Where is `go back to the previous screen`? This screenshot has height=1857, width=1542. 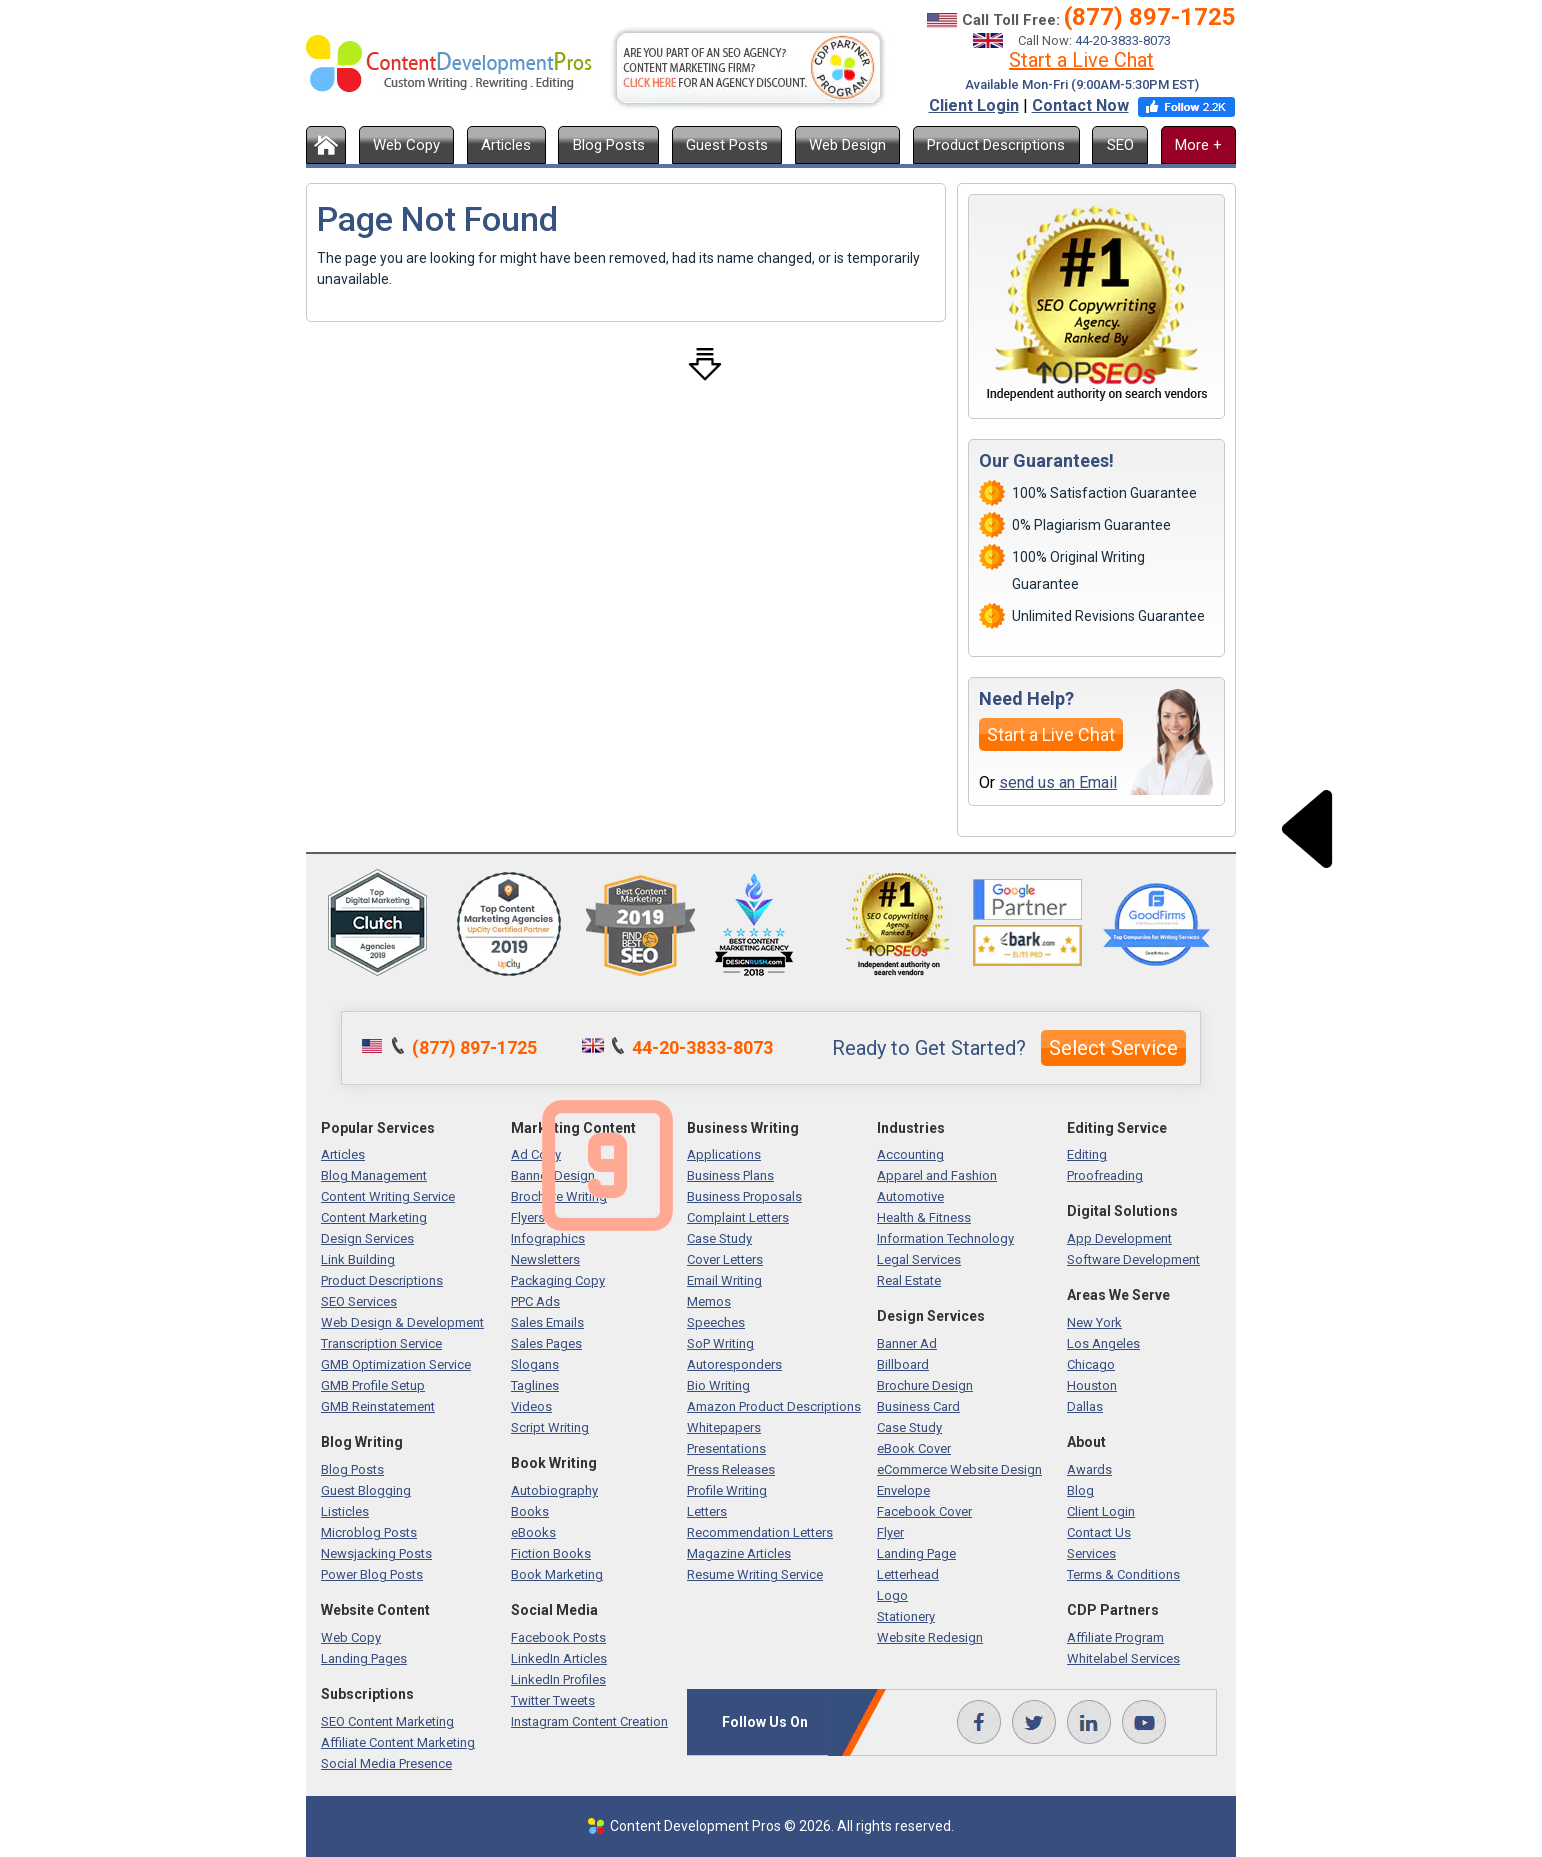
go back to the previous screen is located at coordinates (1307, 829).